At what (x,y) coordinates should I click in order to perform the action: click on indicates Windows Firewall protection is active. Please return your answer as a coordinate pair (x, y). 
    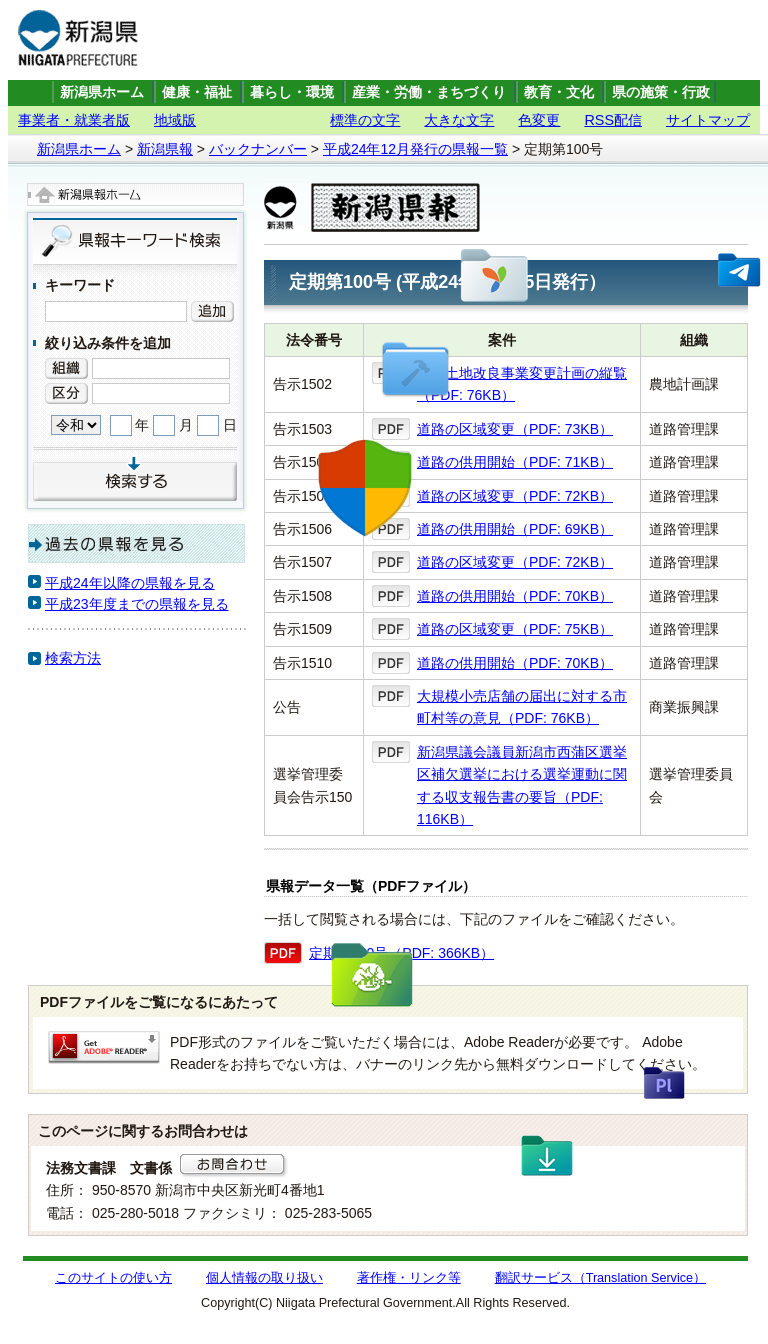
    Looking at the image, I should click on (365, 488).